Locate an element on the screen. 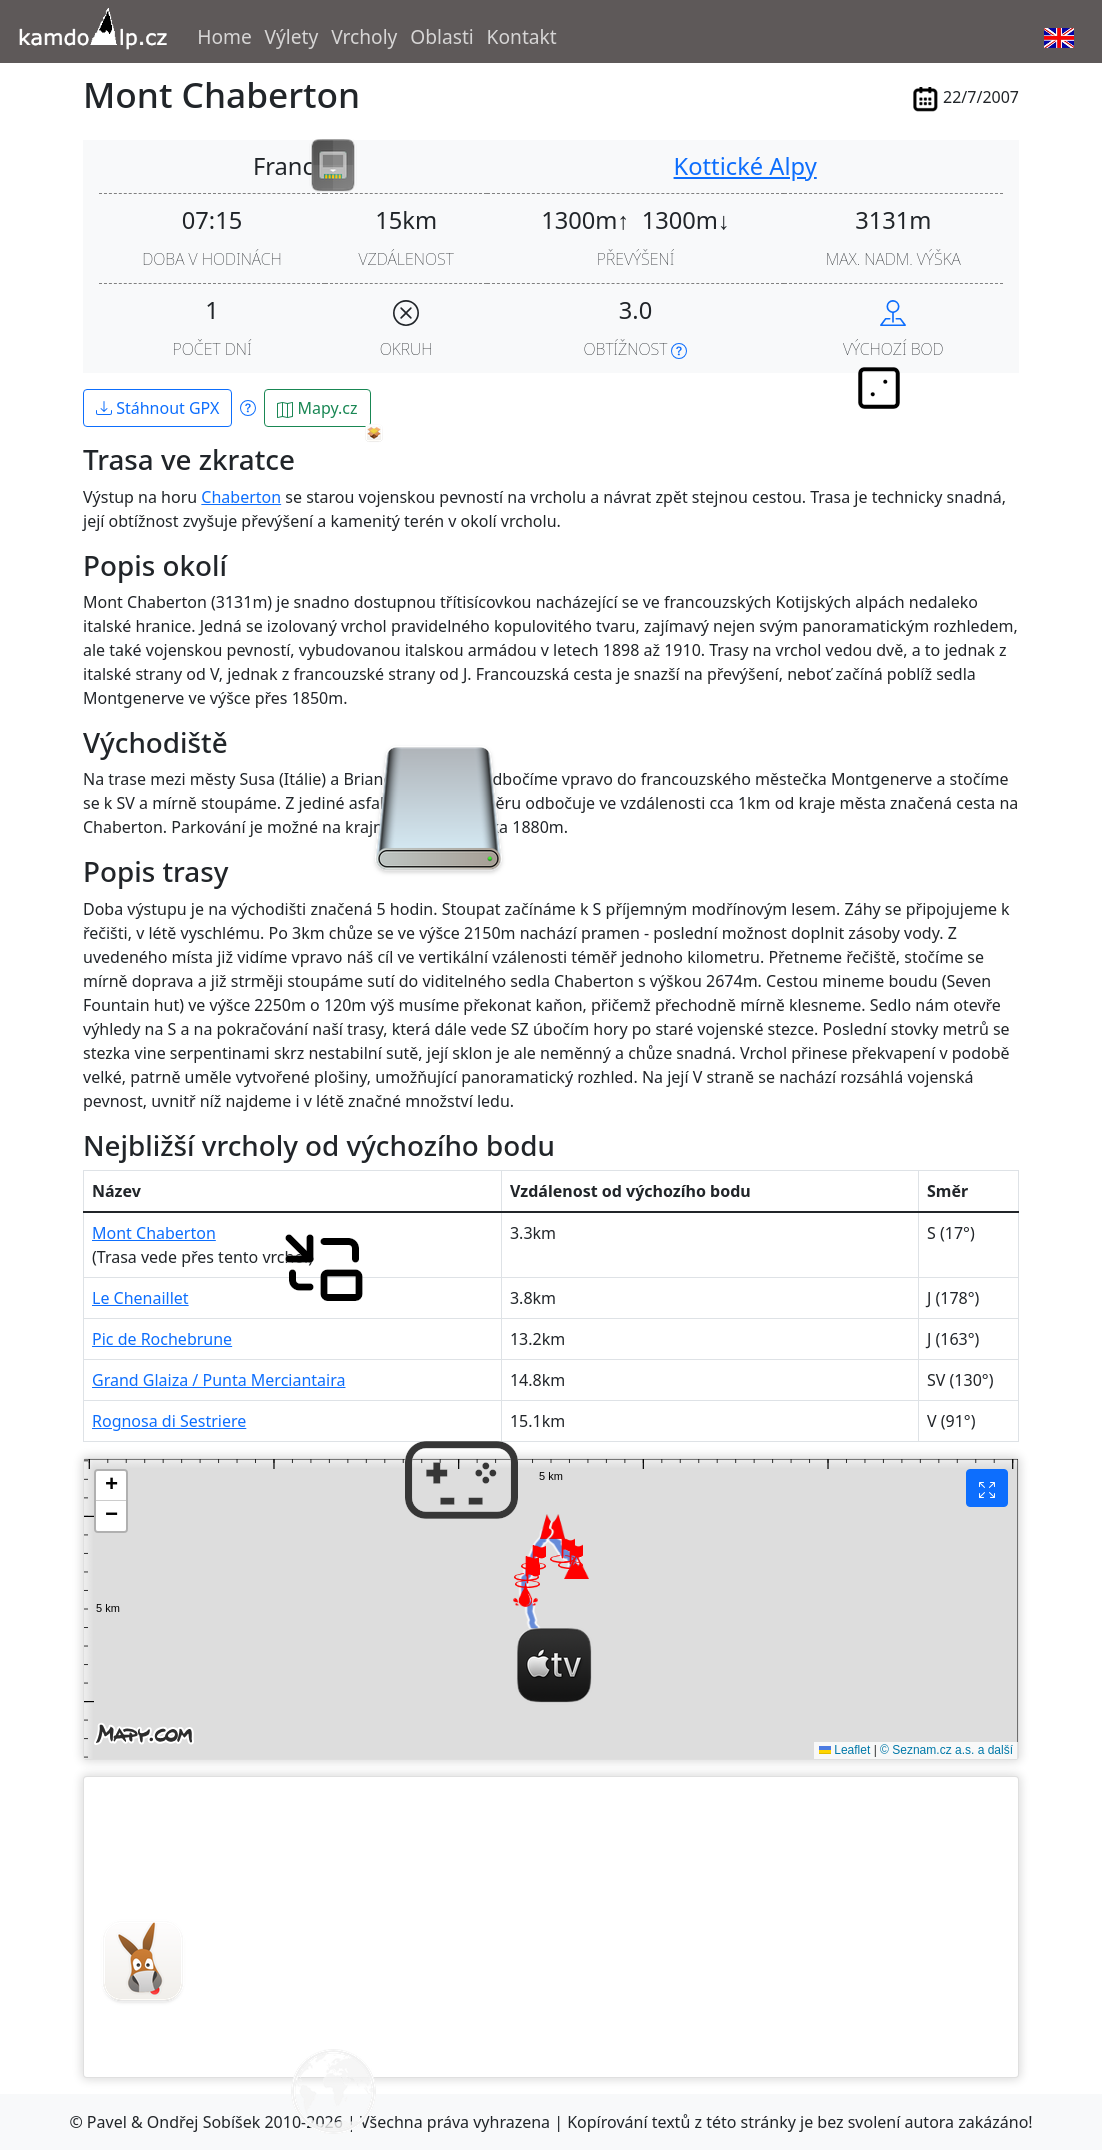  connect a game controller is located at coordinates (461, 1483).